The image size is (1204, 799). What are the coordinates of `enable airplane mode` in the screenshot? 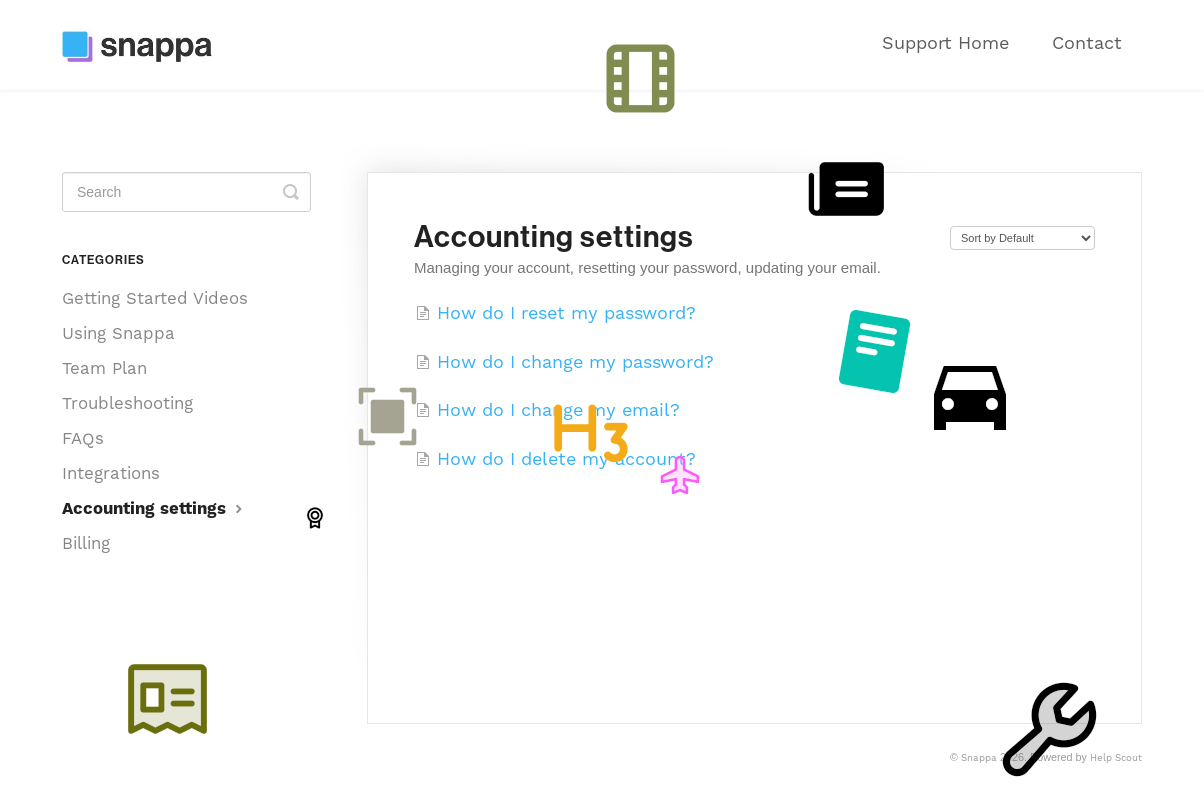 It's located at (680, 475).